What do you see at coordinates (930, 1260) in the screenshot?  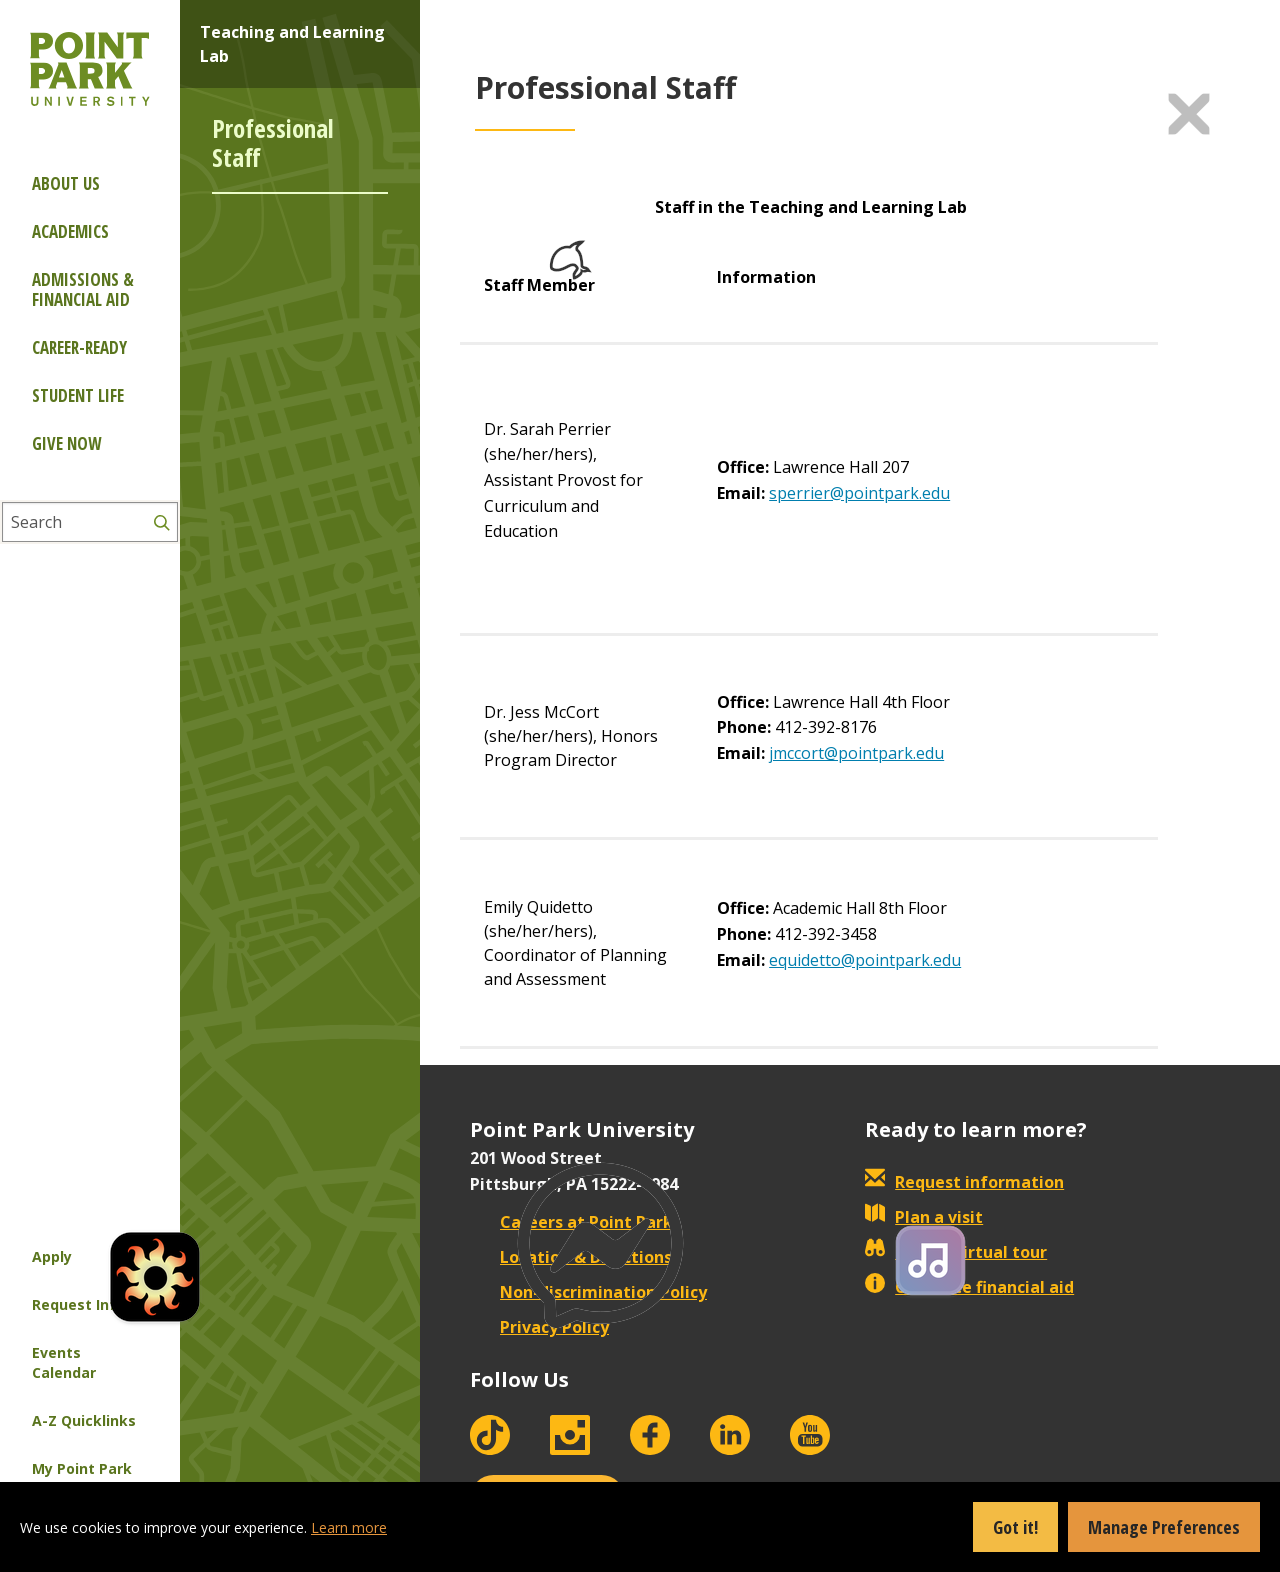 I see `open mousai music recognition app` at bounding box center [930, 1260].